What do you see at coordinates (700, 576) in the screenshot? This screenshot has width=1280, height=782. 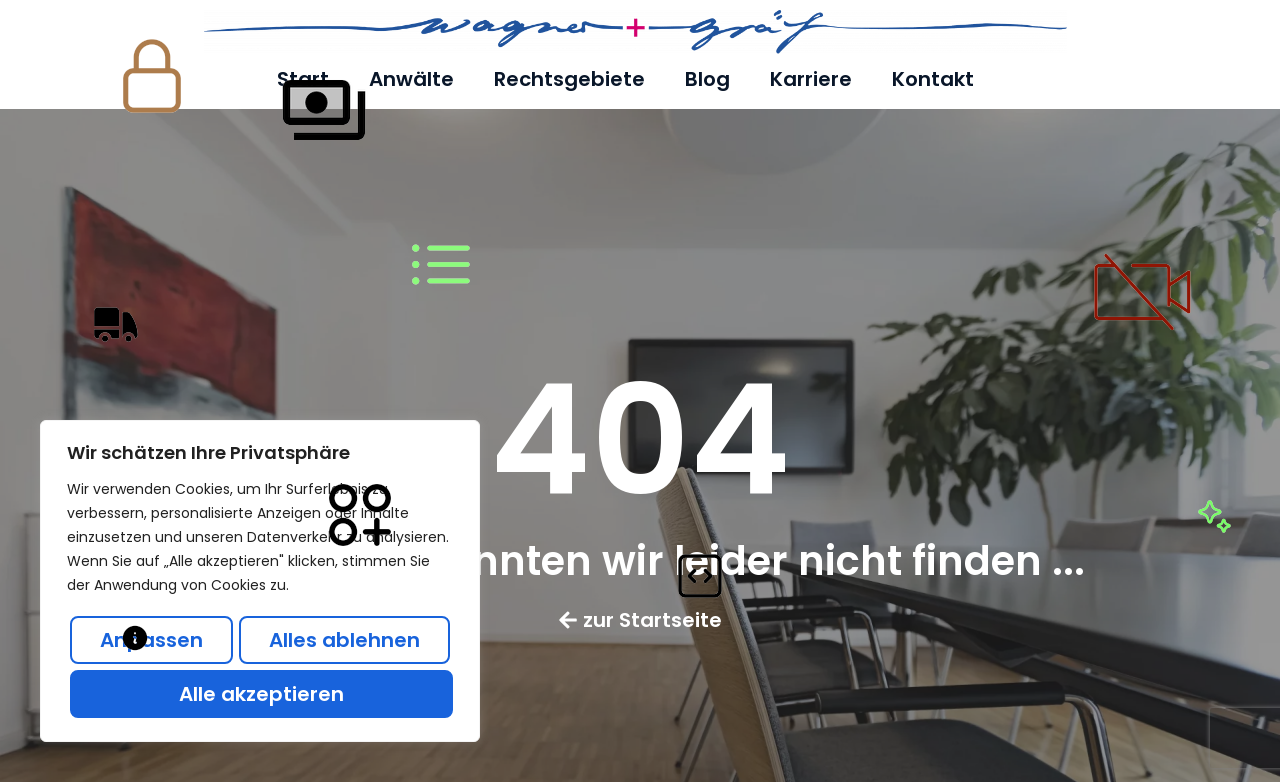 I see `view or edit source code` at bounding box center [700, 576].